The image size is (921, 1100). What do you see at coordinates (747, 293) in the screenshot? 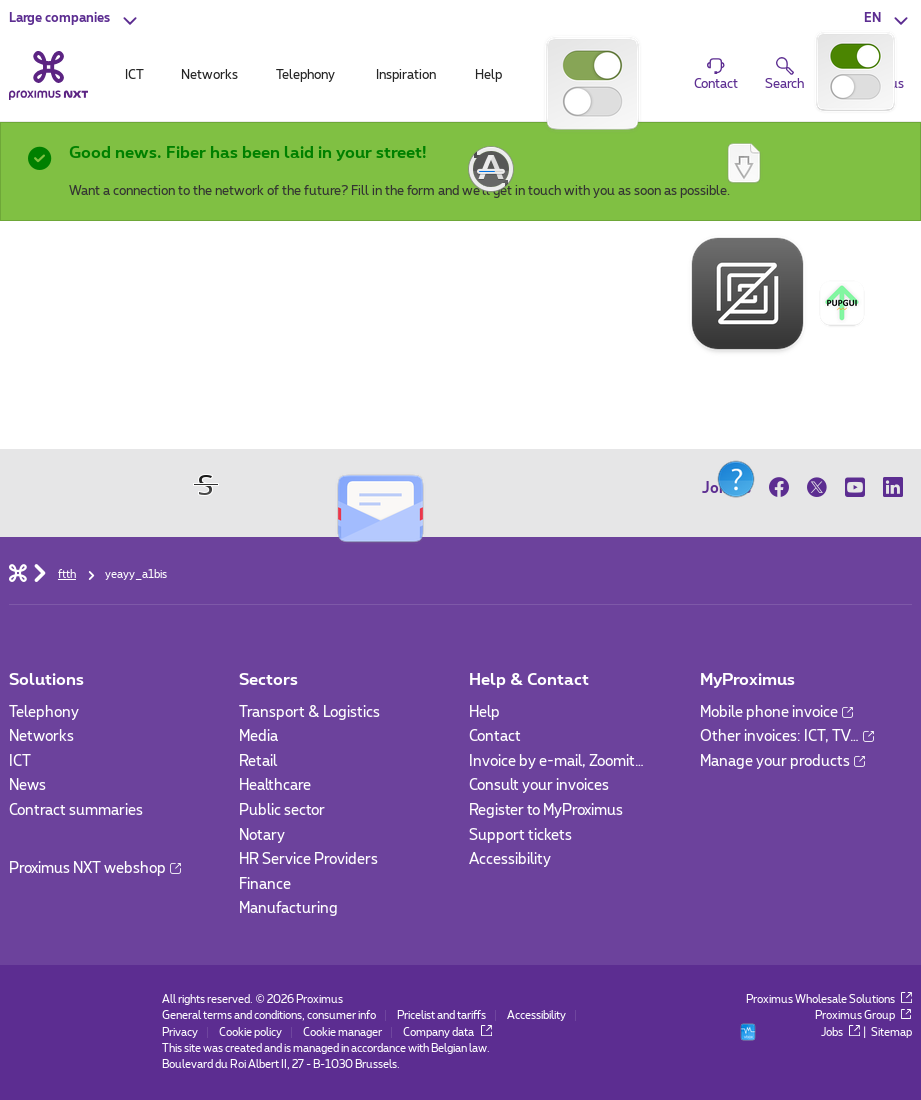
I see `open zed code editor` at bounding box center [747, 293].